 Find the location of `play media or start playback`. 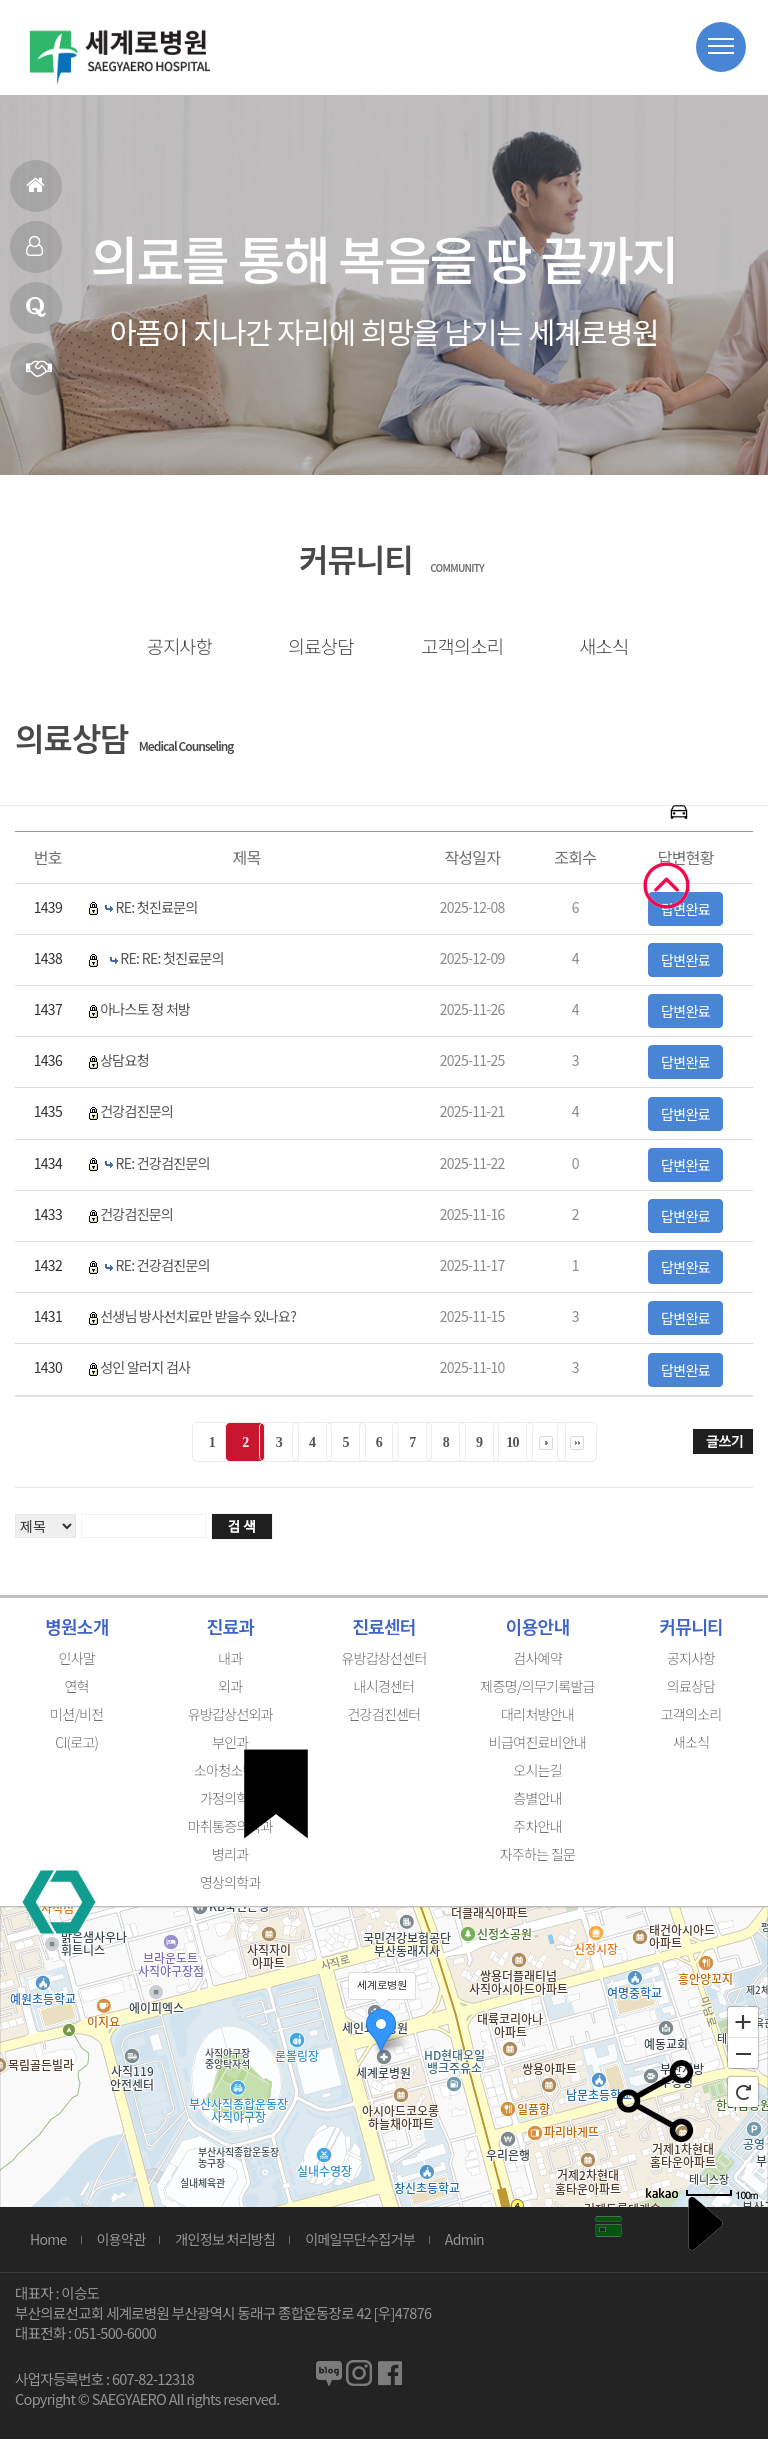

play media or start playback is located at coordinates (705, 2223).